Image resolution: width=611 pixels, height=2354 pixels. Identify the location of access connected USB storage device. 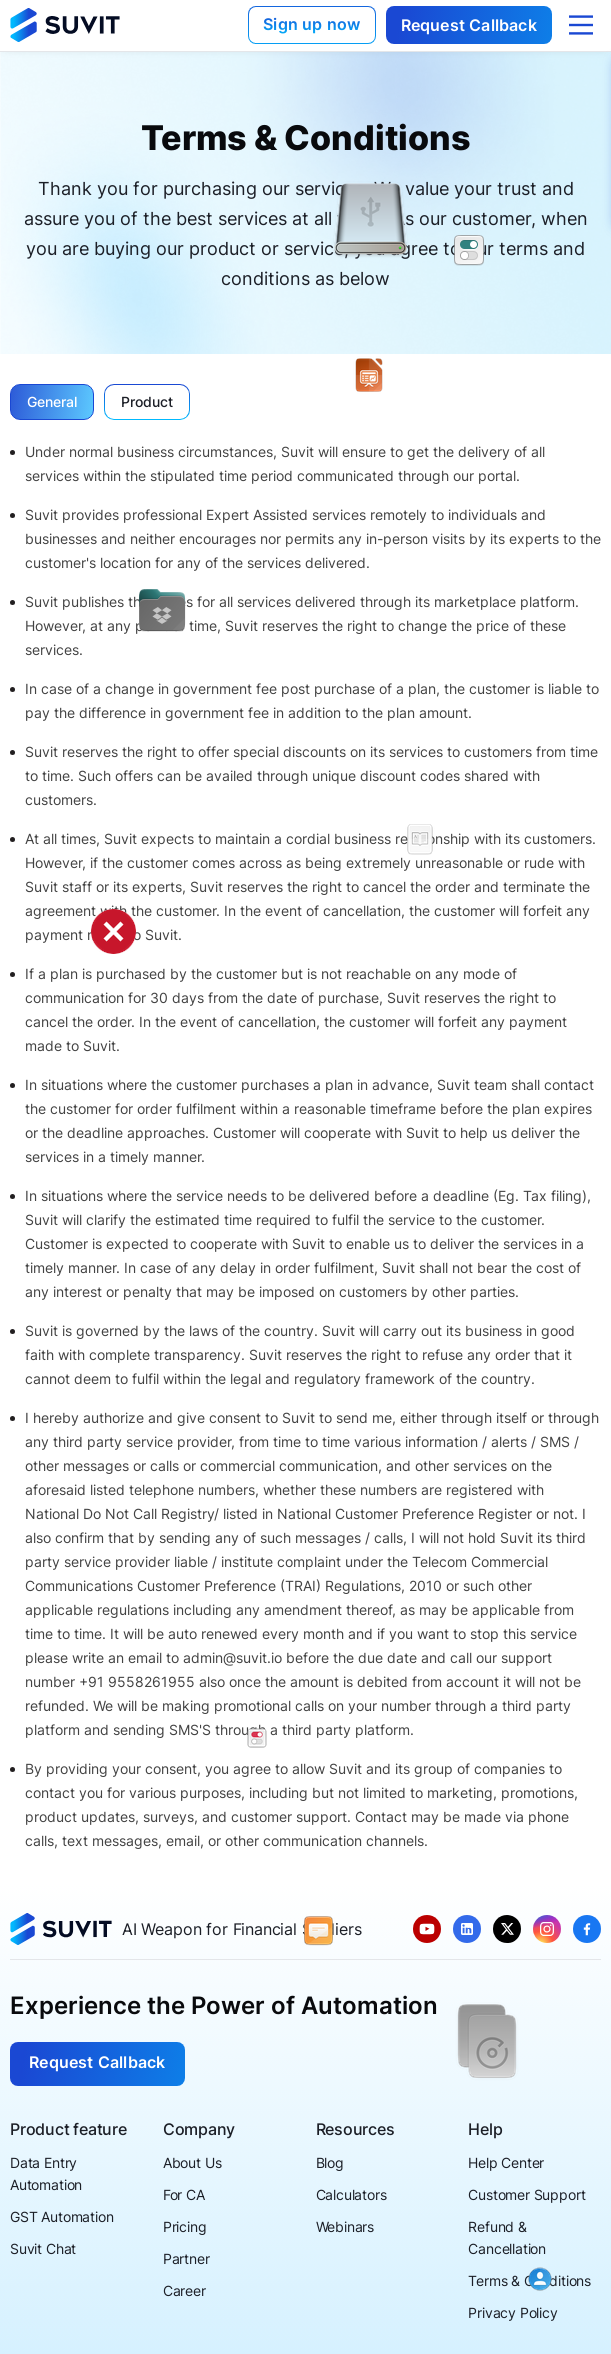
(370, 219).